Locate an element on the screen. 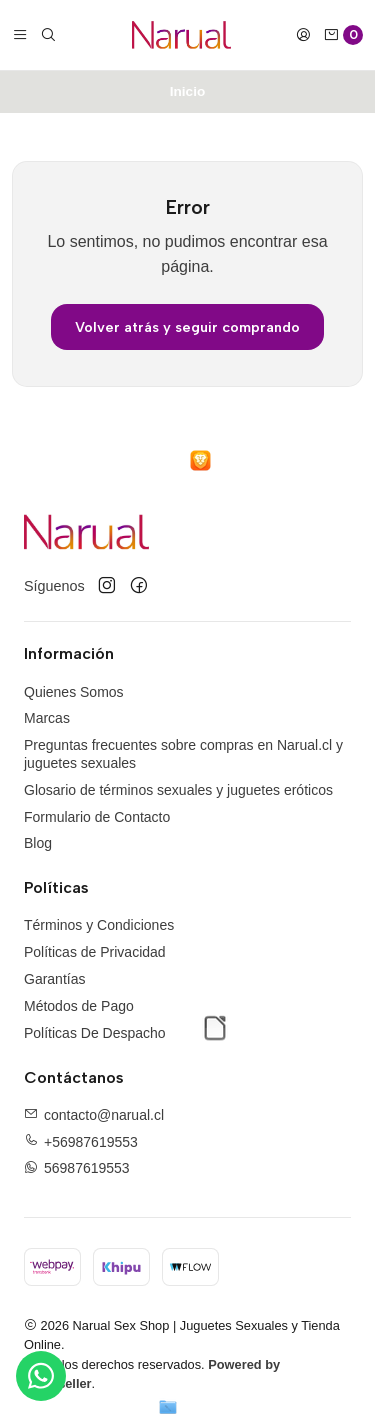  open LibreOffice suite is located at coordinates (215, 1028).